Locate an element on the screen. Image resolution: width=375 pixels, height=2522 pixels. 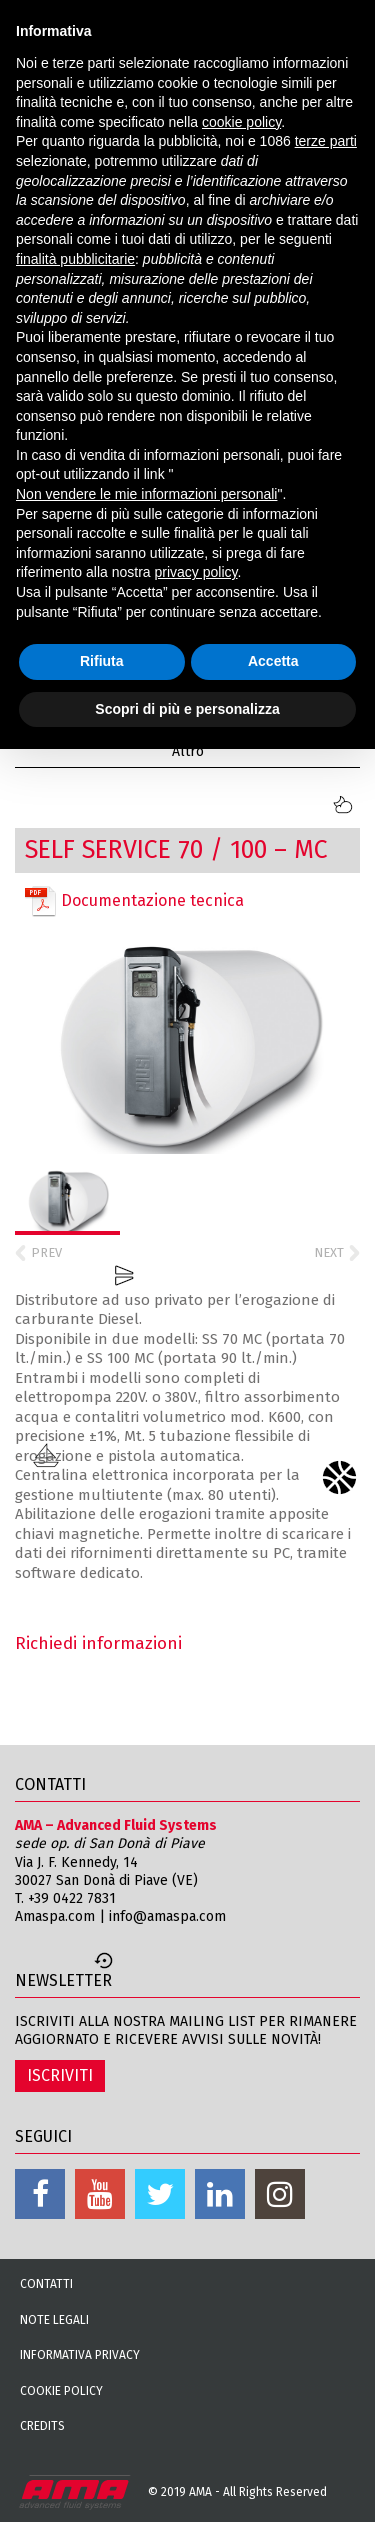
access sailing or boating features is located at coordinates (46, 1457).